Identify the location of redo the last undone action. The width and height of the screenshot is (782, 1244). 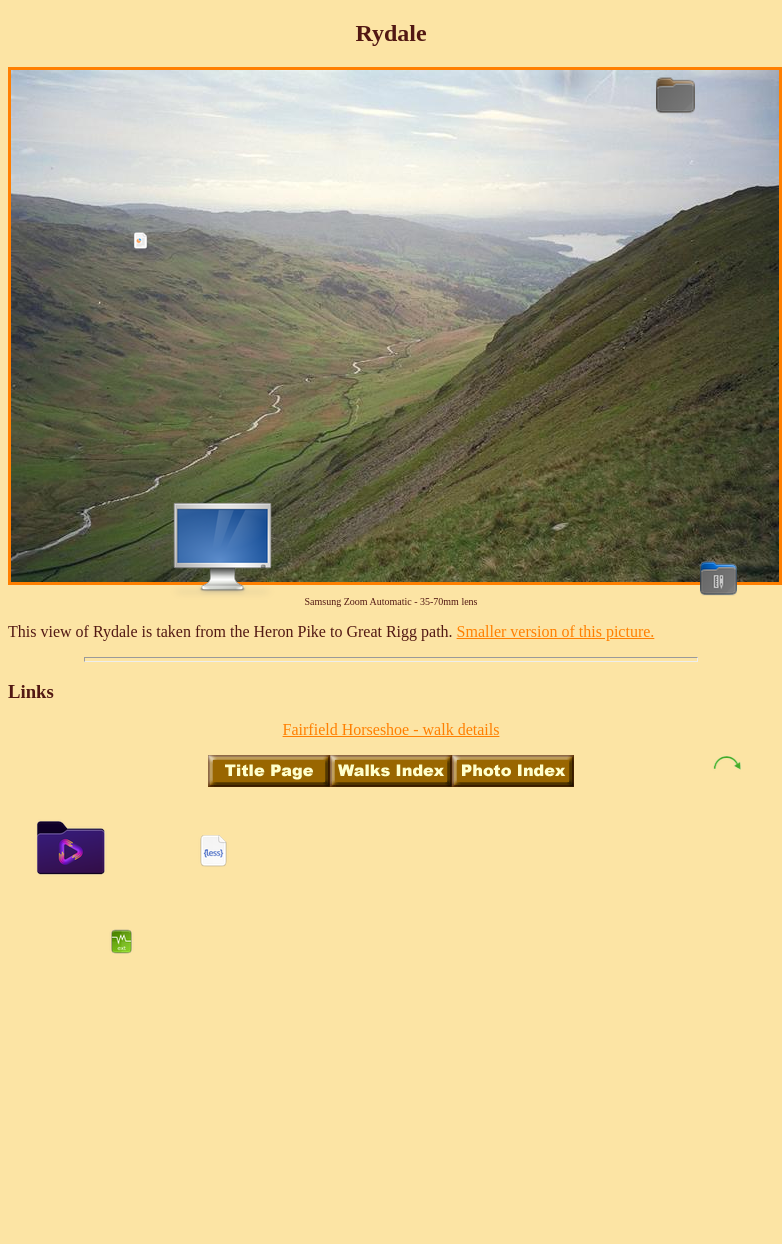
(726, 762).